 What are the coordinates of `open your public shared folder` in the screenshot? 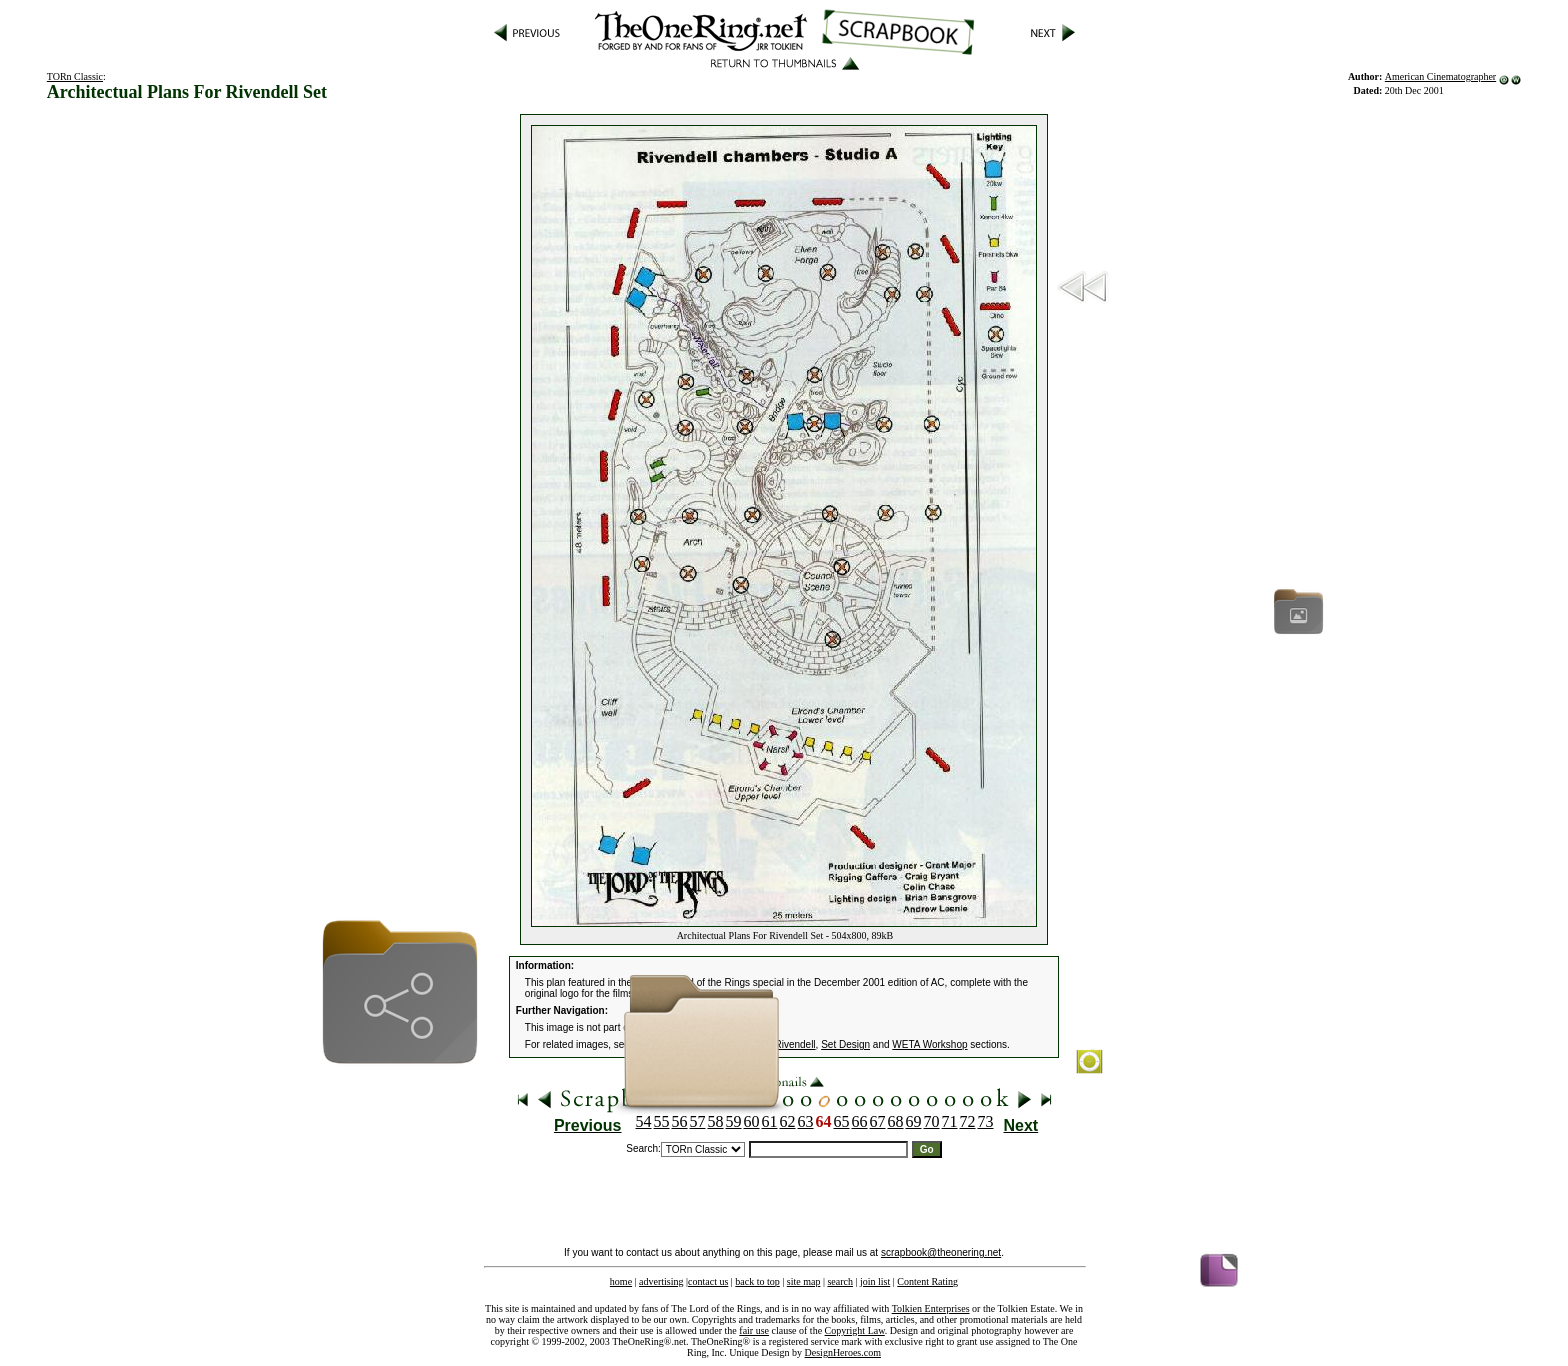 It's located at (400, 992).